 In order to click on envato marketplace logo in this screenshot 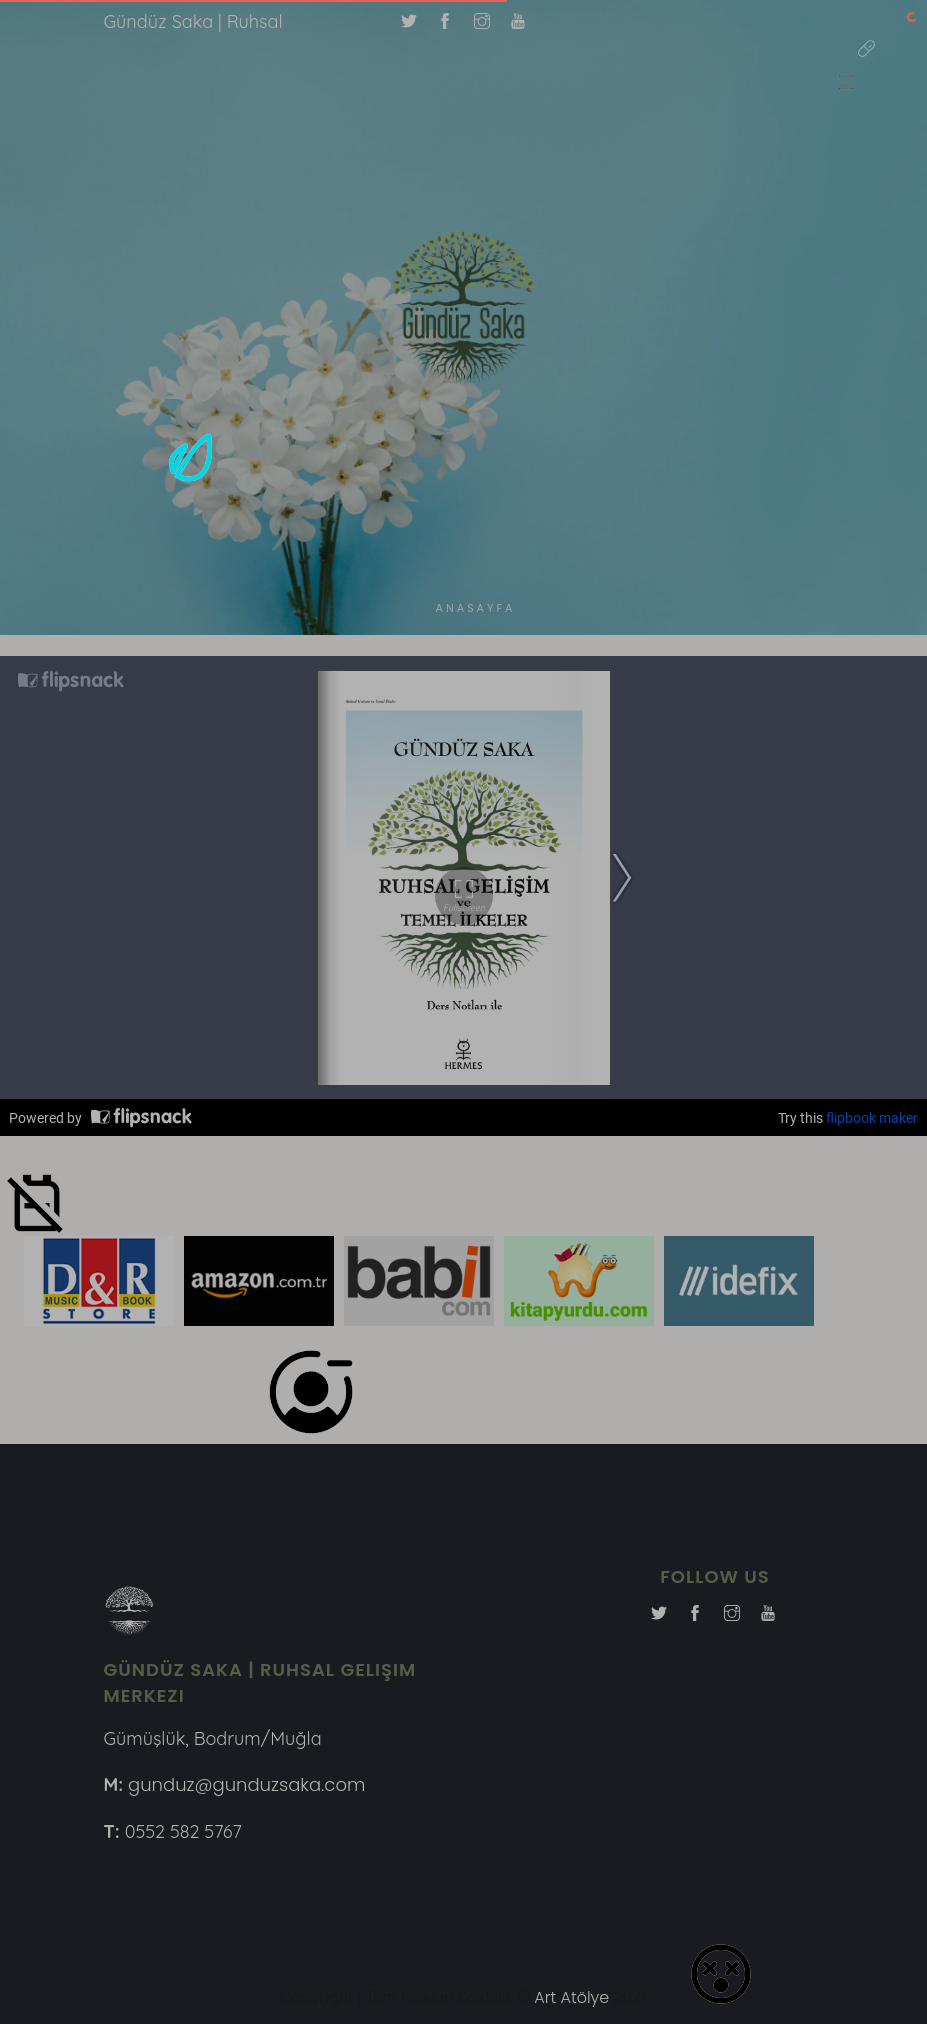, I will do `click(190, 457)`.